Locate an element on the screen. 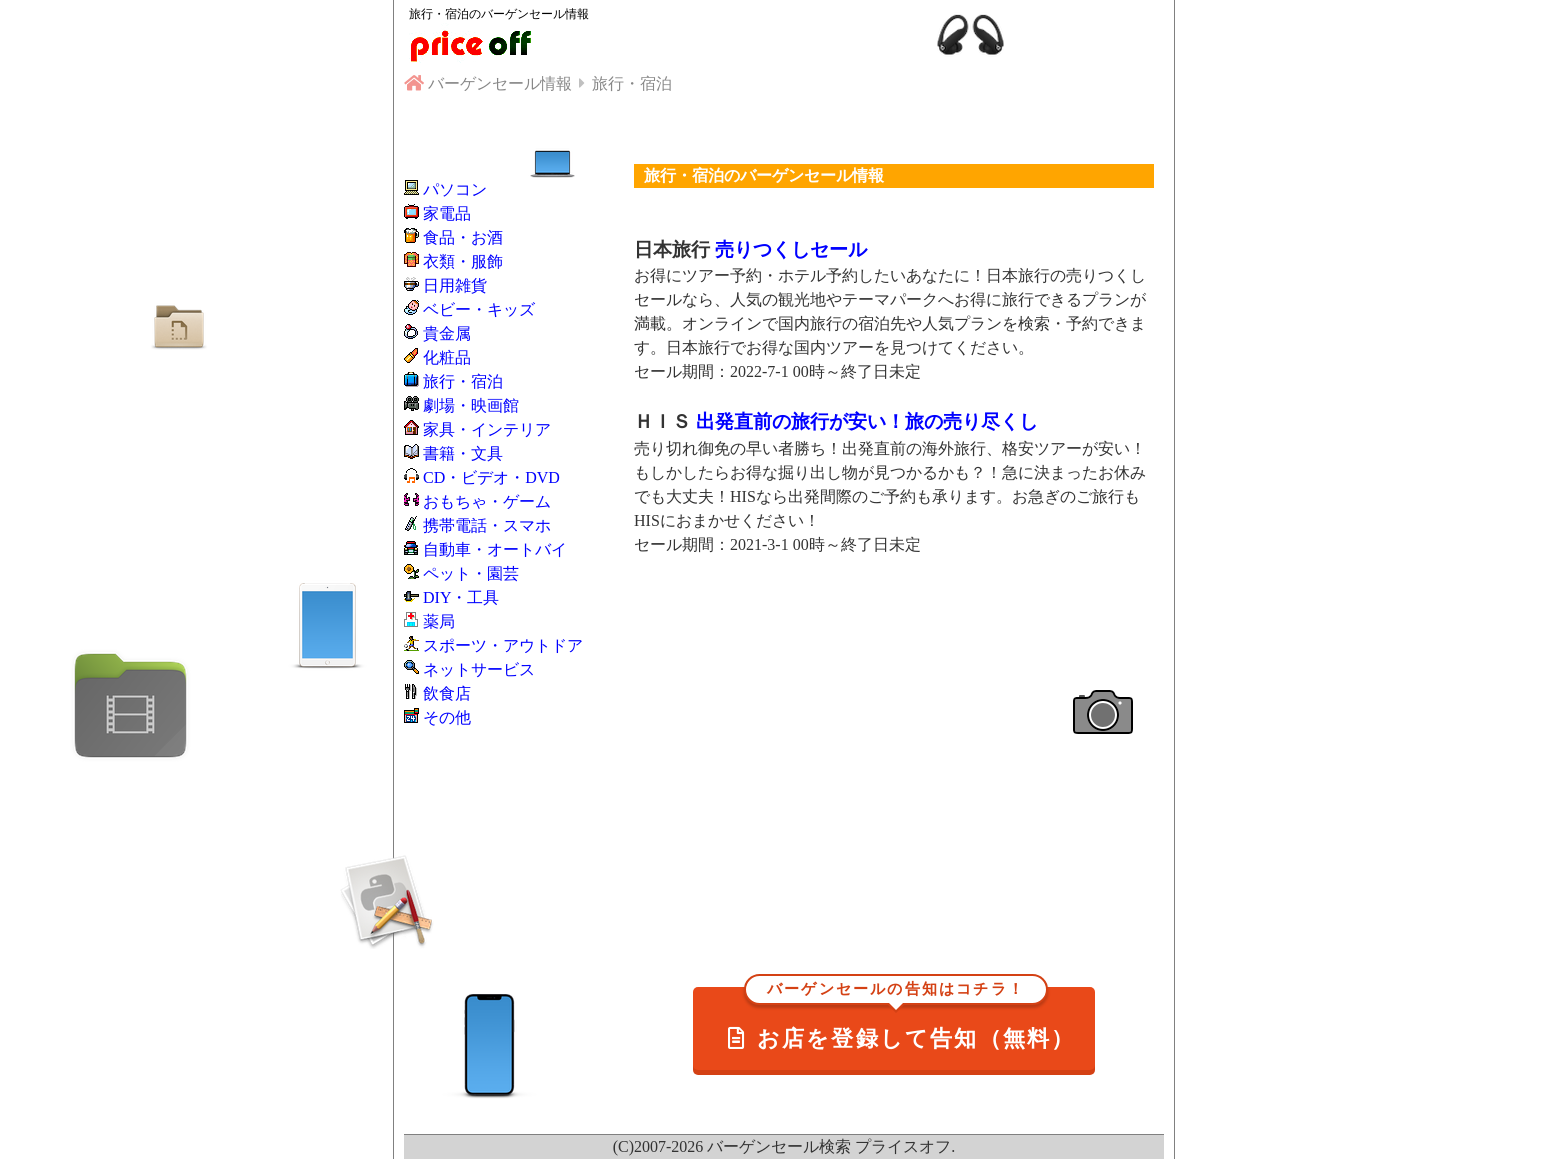 This screenshot has width=1568, height=1159. select macbook pro as your device type is located at coordinates (552, 162).